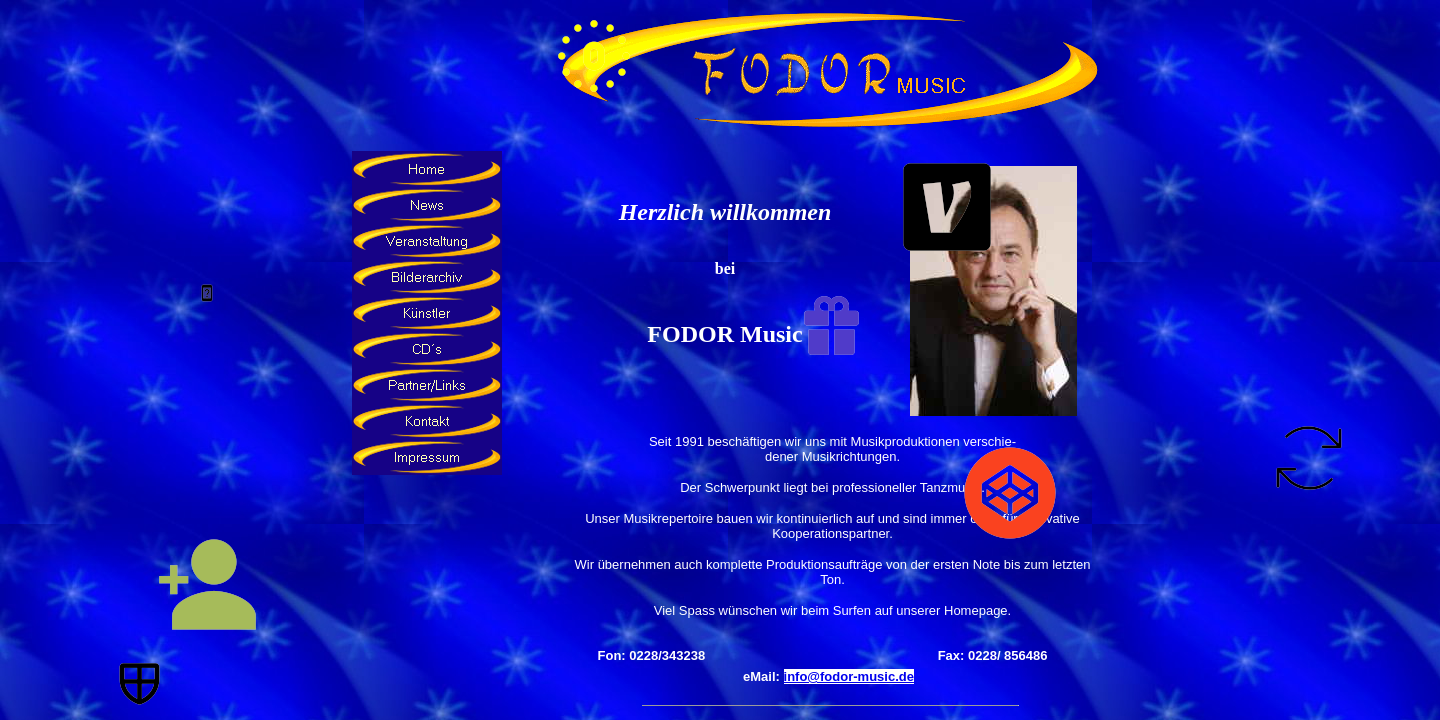 The image size is (1440, 720). I want to click on refresh or reload content, so click(1309, 458).